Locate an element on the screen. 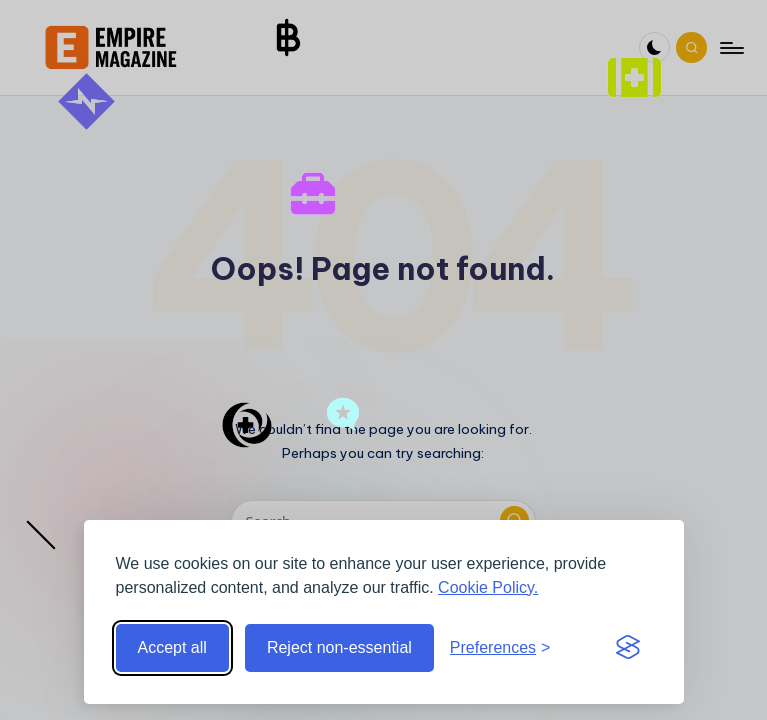 This screenshot has width=767, height=720. micro.blog social platform logo is located at coordinates (343, 414).